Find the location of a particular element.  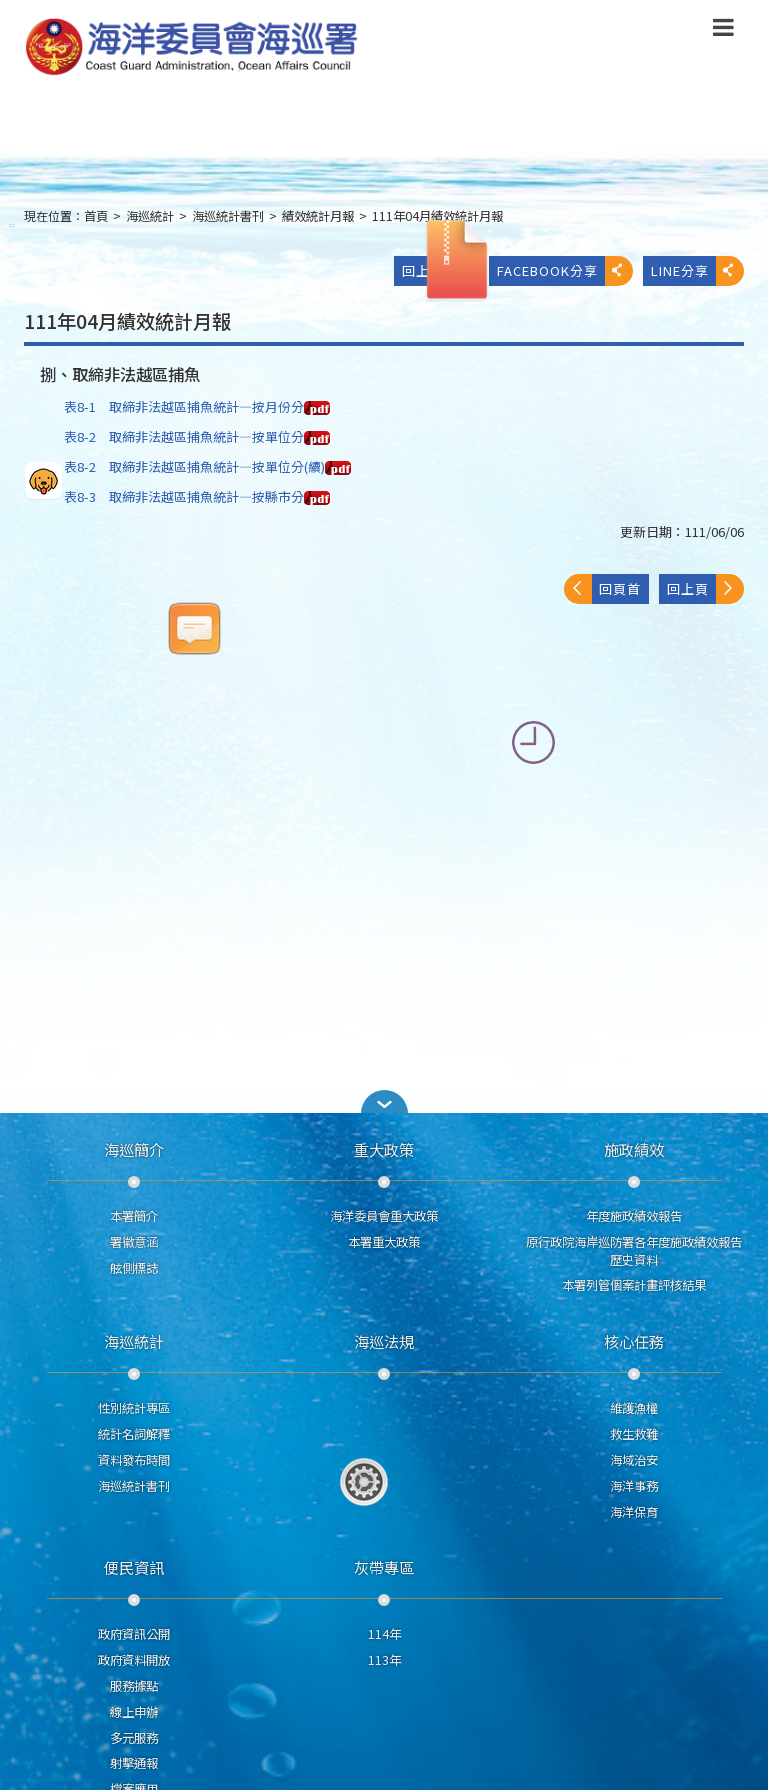

view recently used emojis is located at coordinates (533, 742).